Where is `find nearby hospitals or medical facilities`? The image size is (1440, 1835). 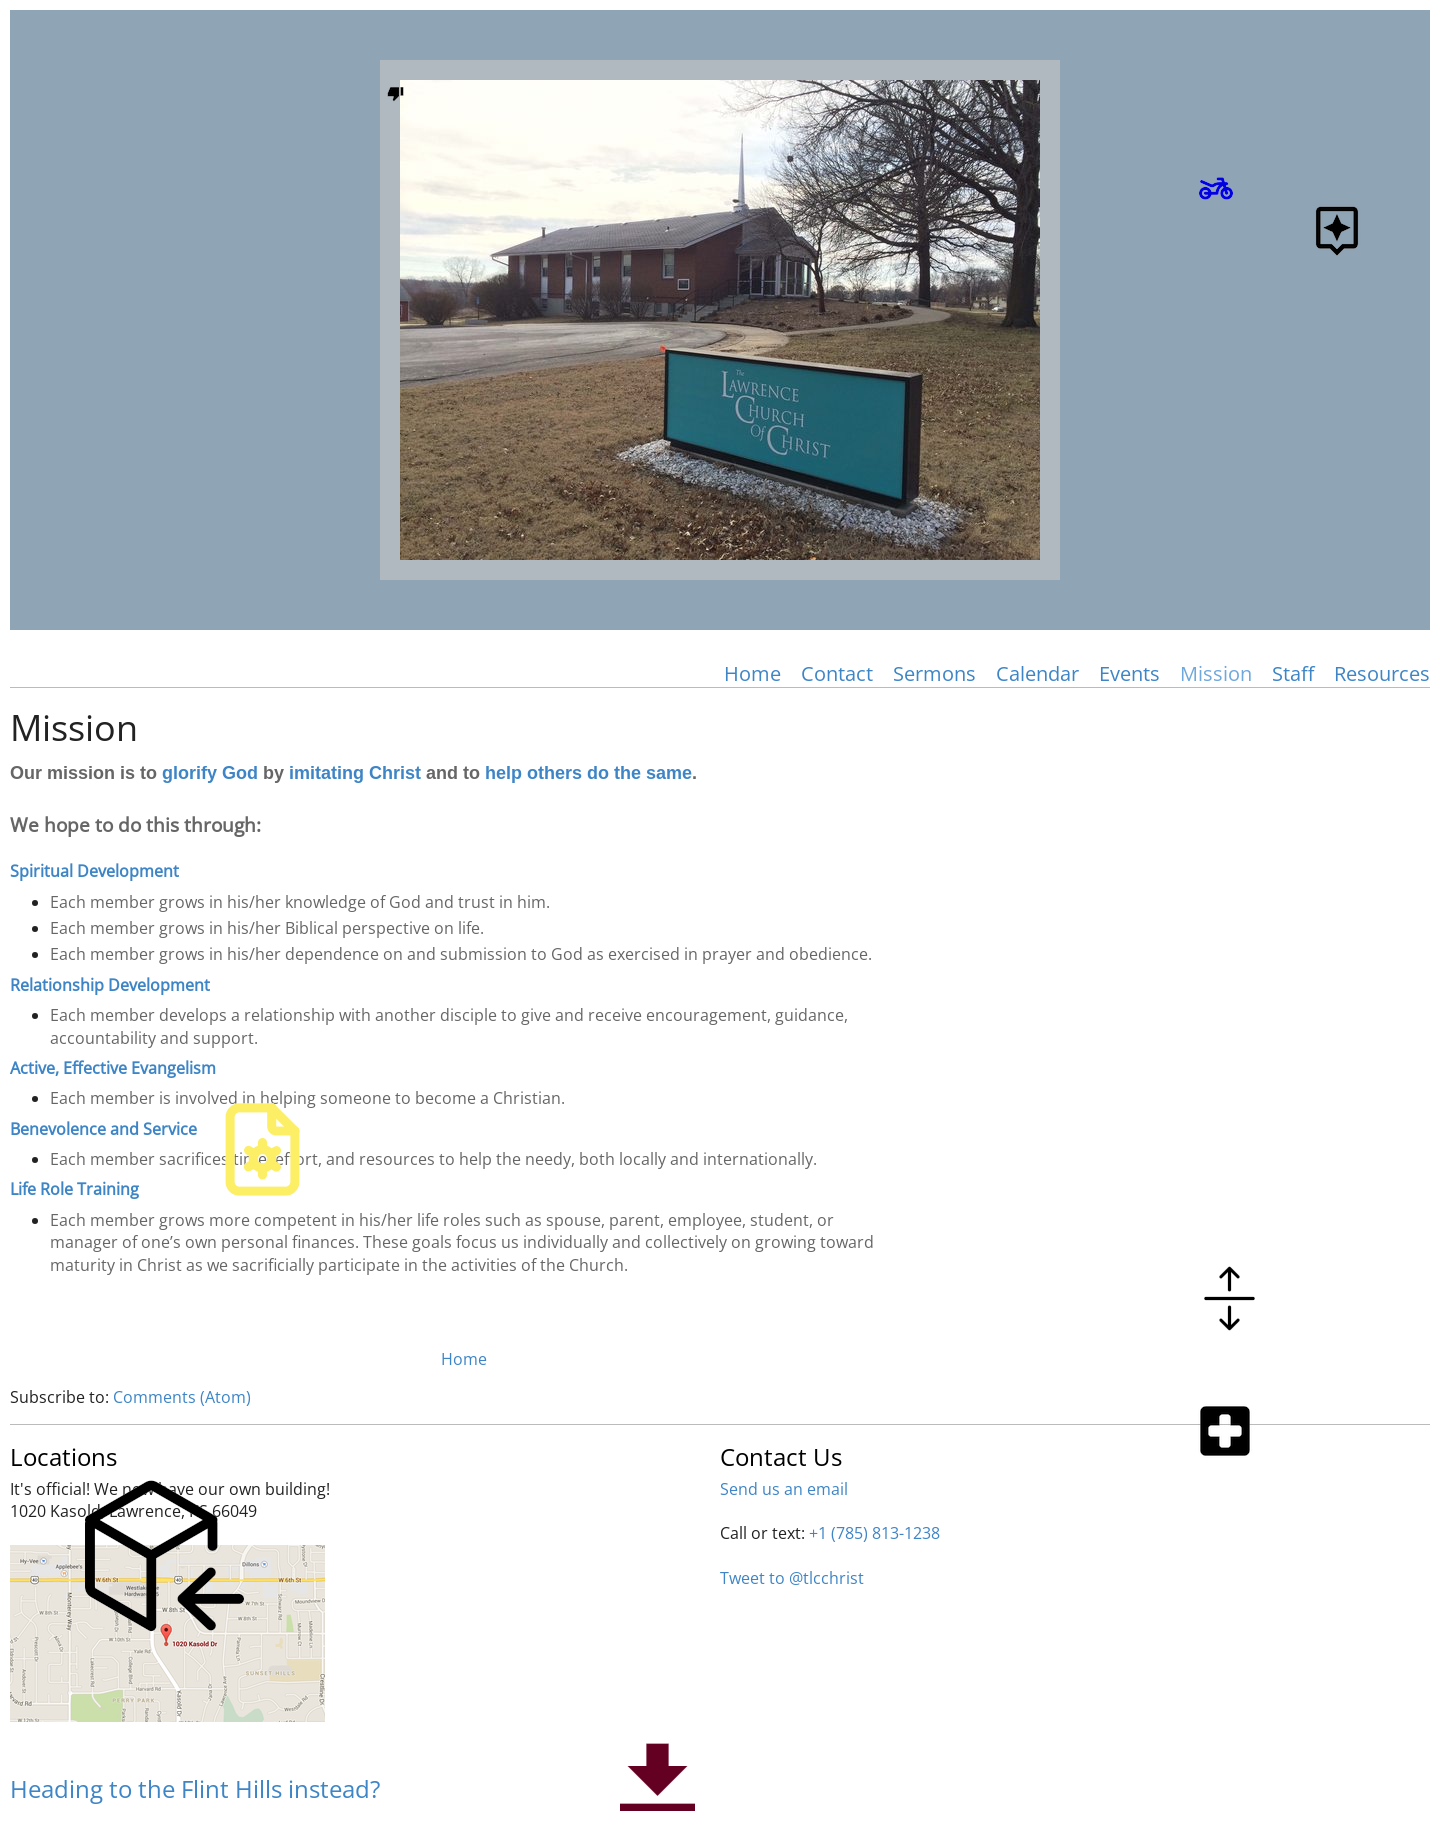
find nearby hospitals or medical facilities is located at coordinates (1225, 1431).